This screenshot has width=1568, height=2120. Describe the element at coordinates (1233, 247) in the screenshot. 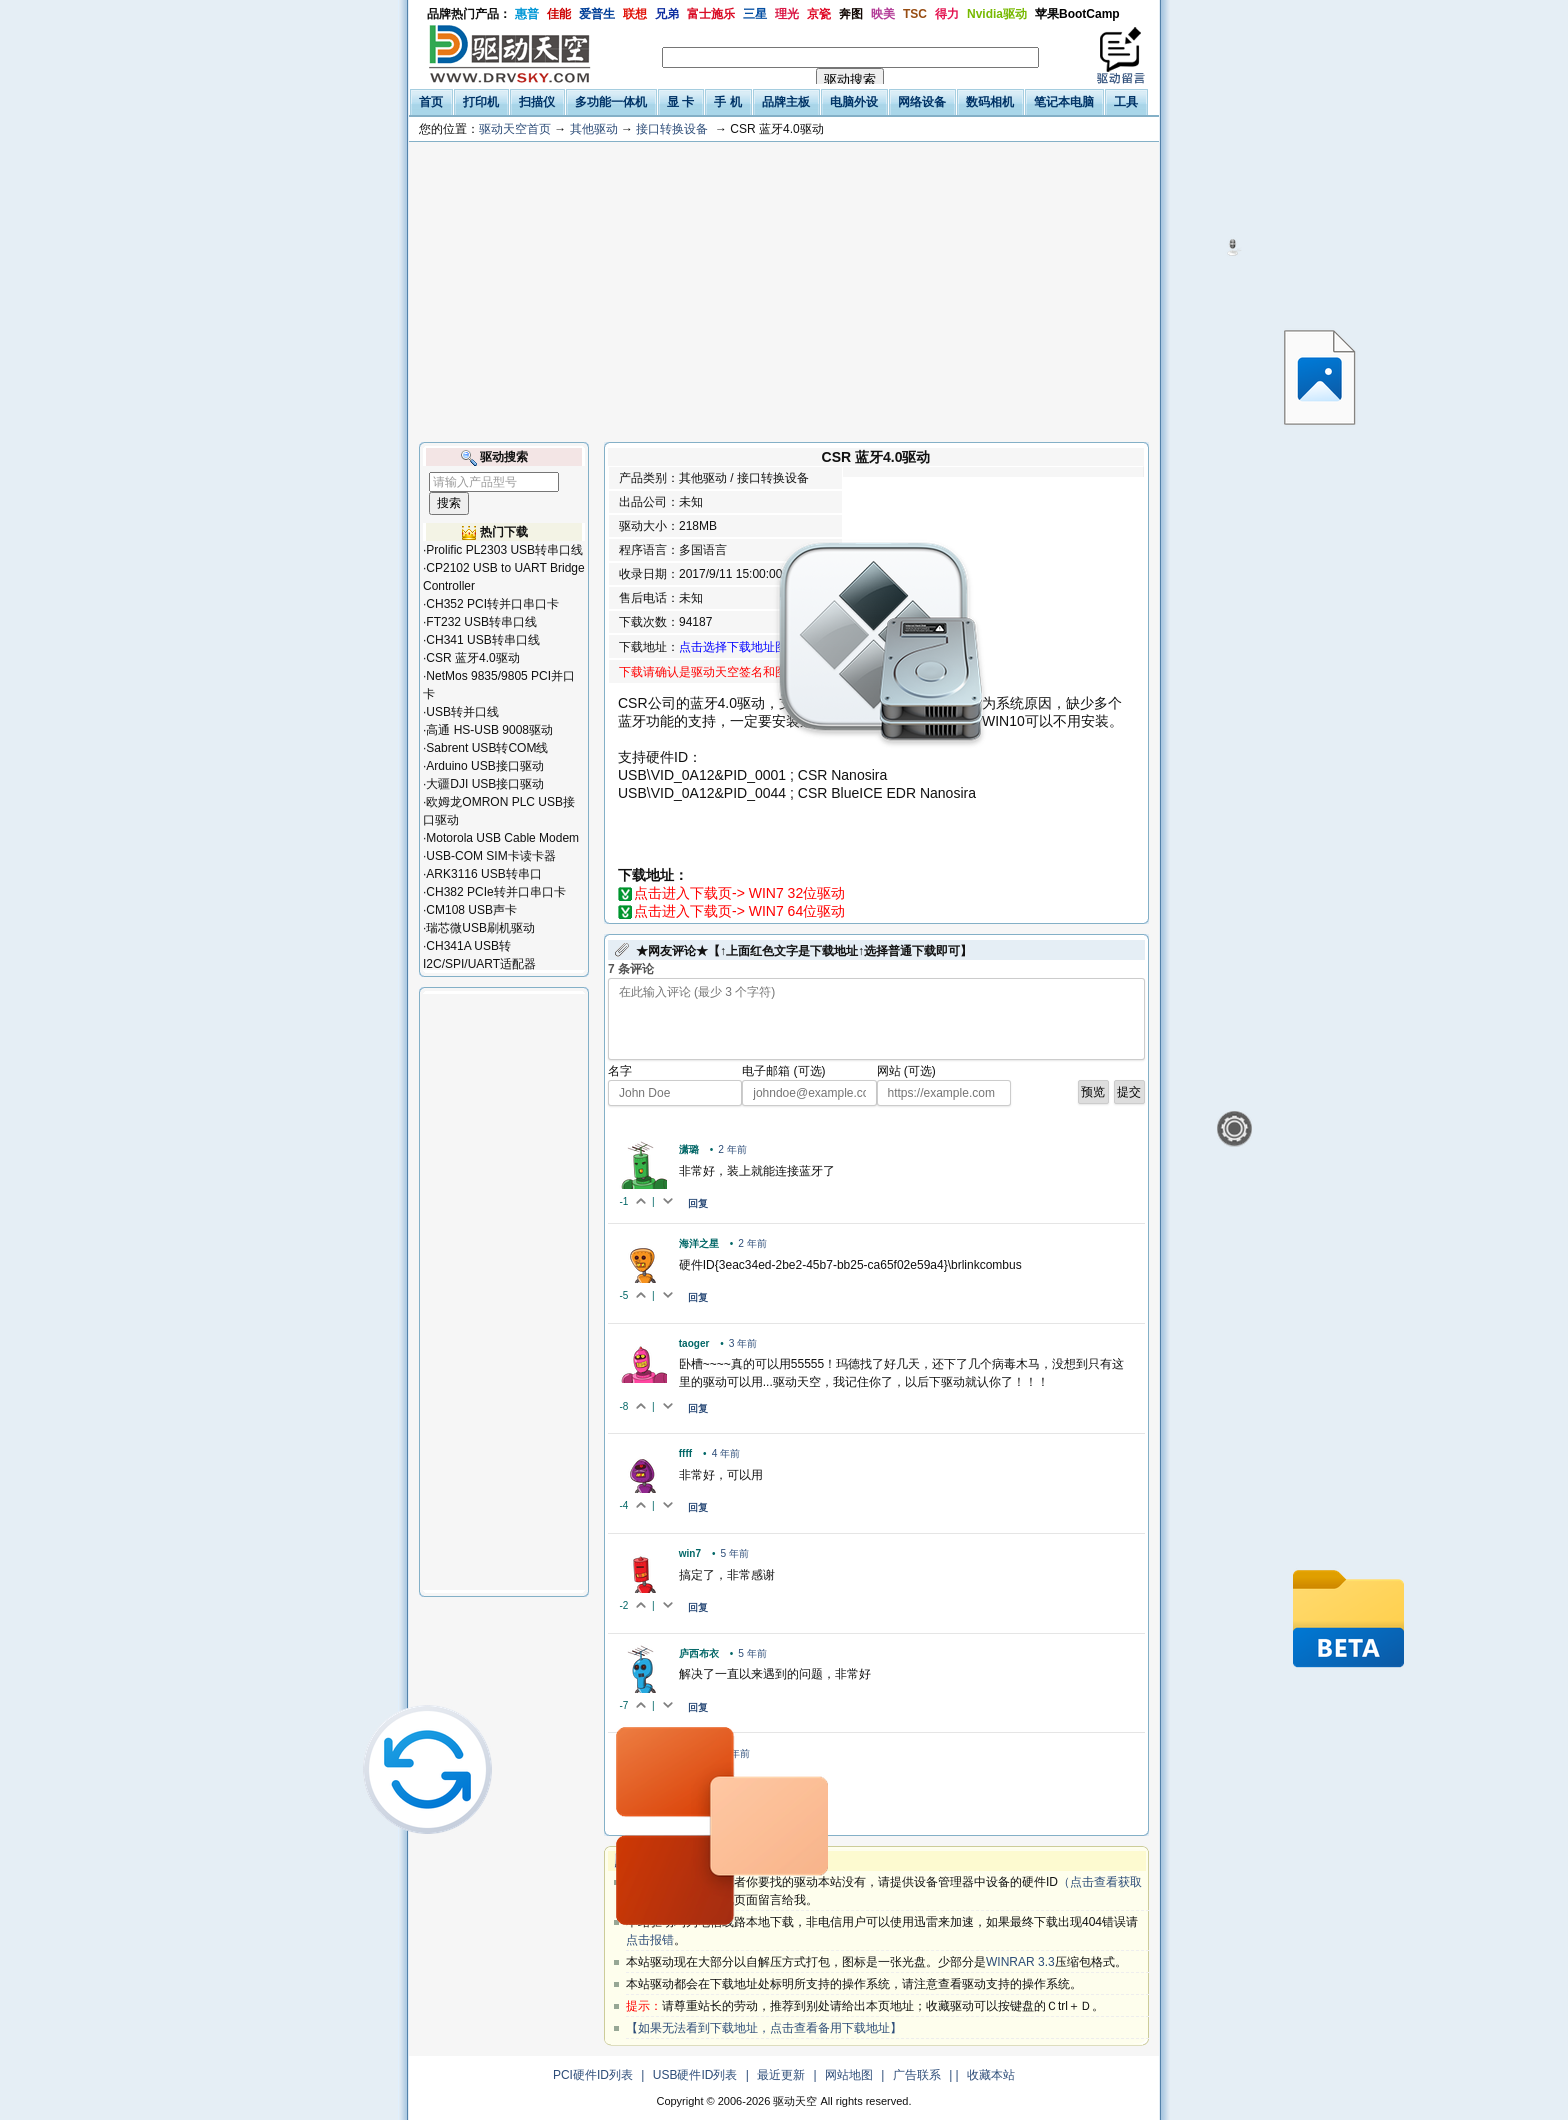

I see `access microphone settings` at that location.